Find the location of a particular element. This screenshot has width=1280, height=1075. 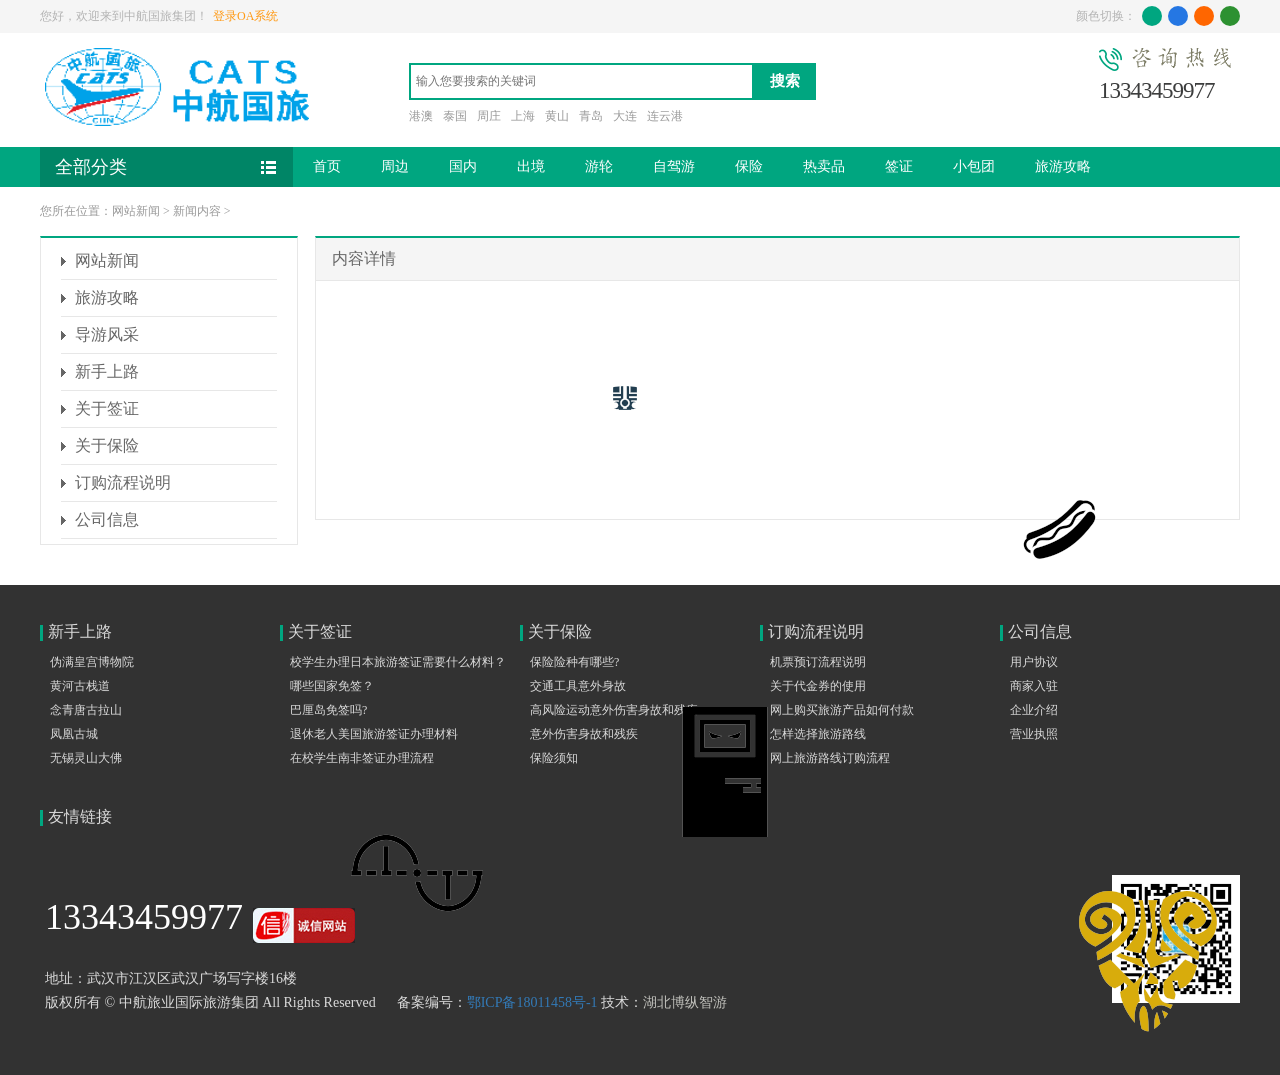

browse food or restaurant options is located at coordinates (1059, 529).